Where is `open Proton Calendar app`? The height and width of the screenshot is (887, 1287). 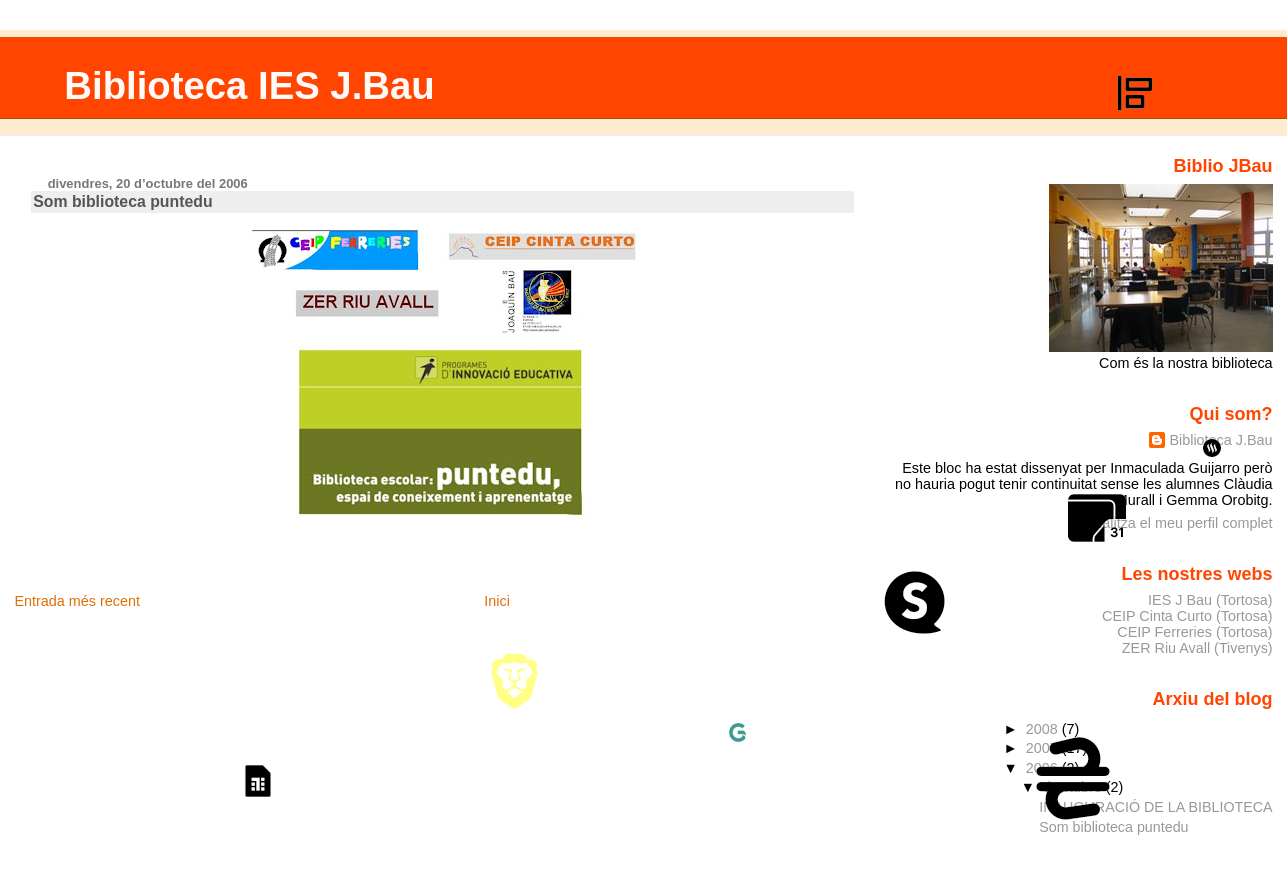
open Proton Calendar app is located at coordinates (1097, 518).